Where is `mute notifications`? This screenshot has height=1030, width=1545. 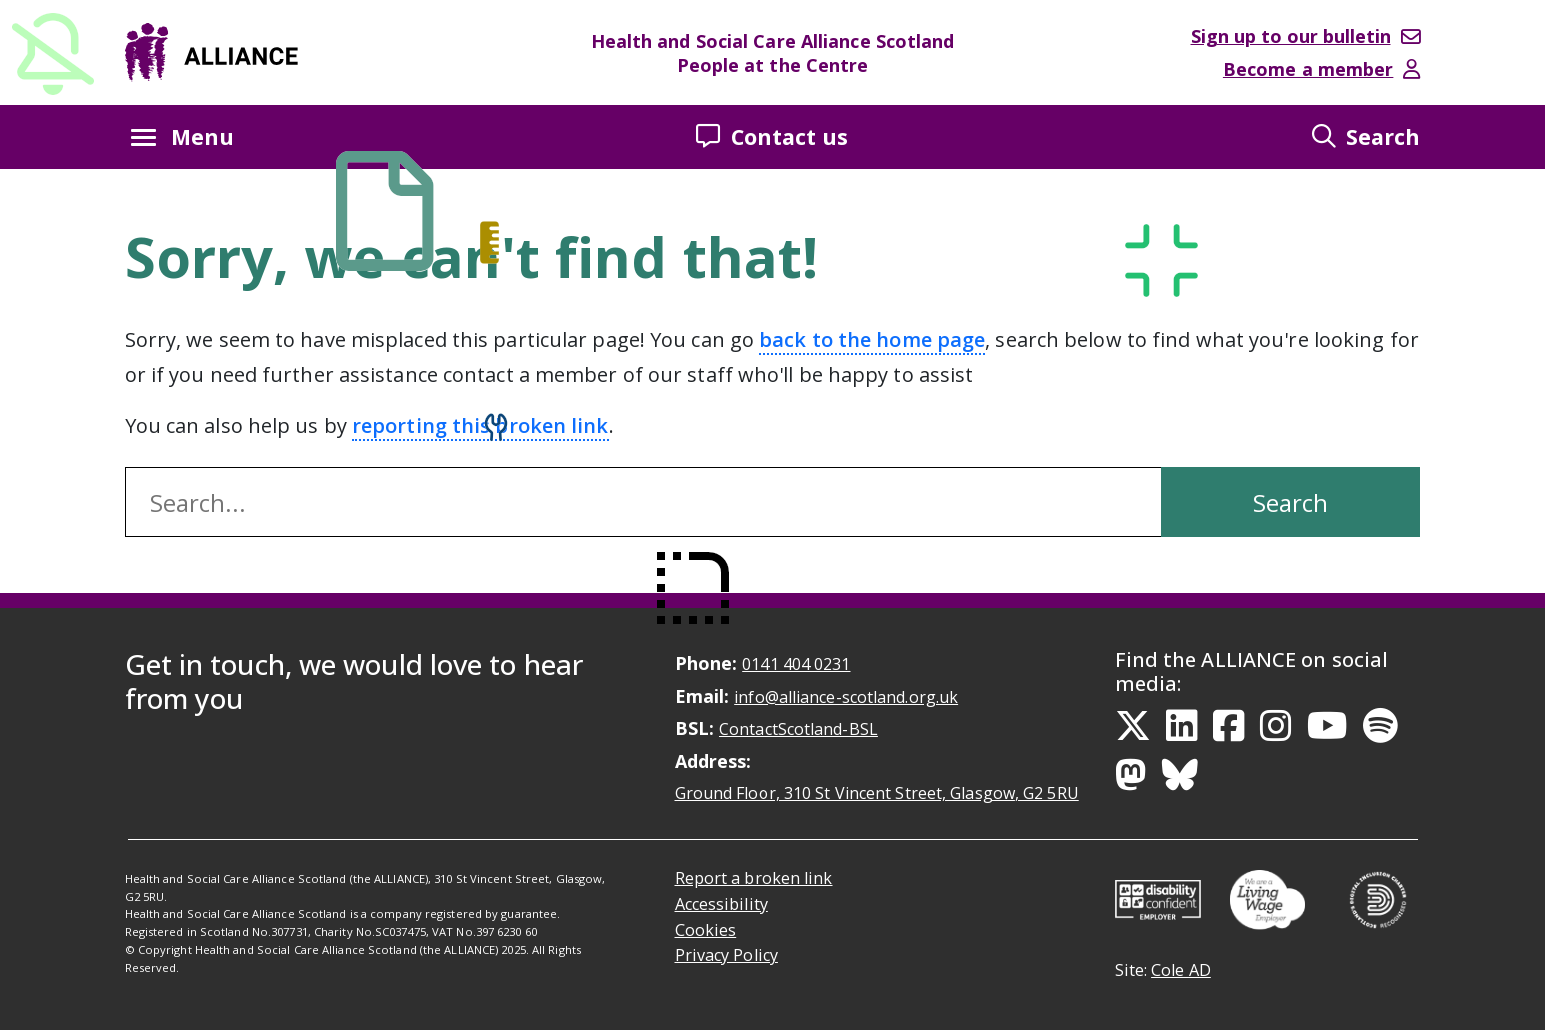
mute notifications is located at coordinates (53, 54).